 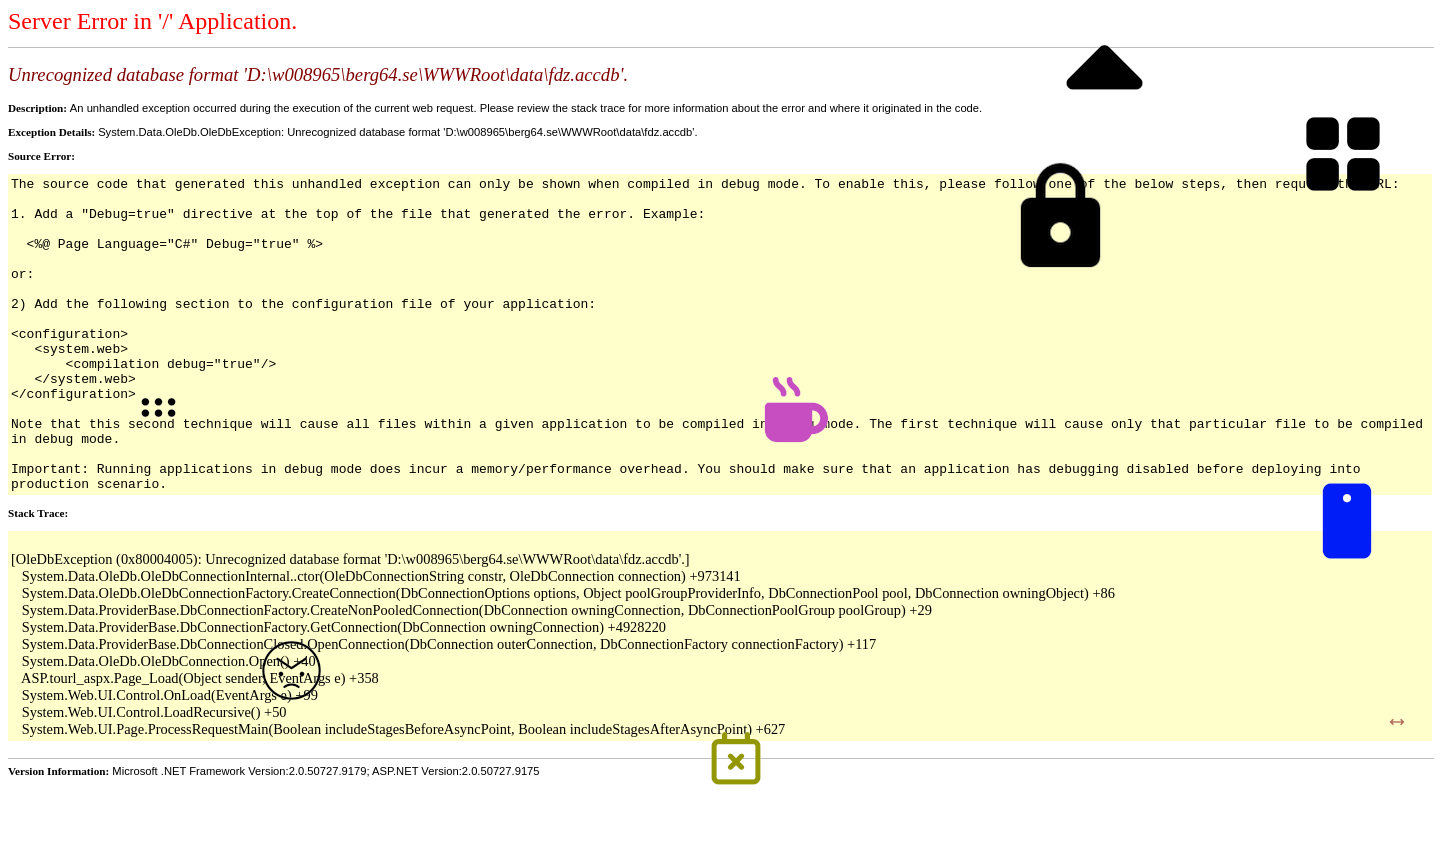 What do you see at coordinates (792, 410) in the screenshot?
I see `take a coffee break or pause timer` at bounding box center [792, 410].